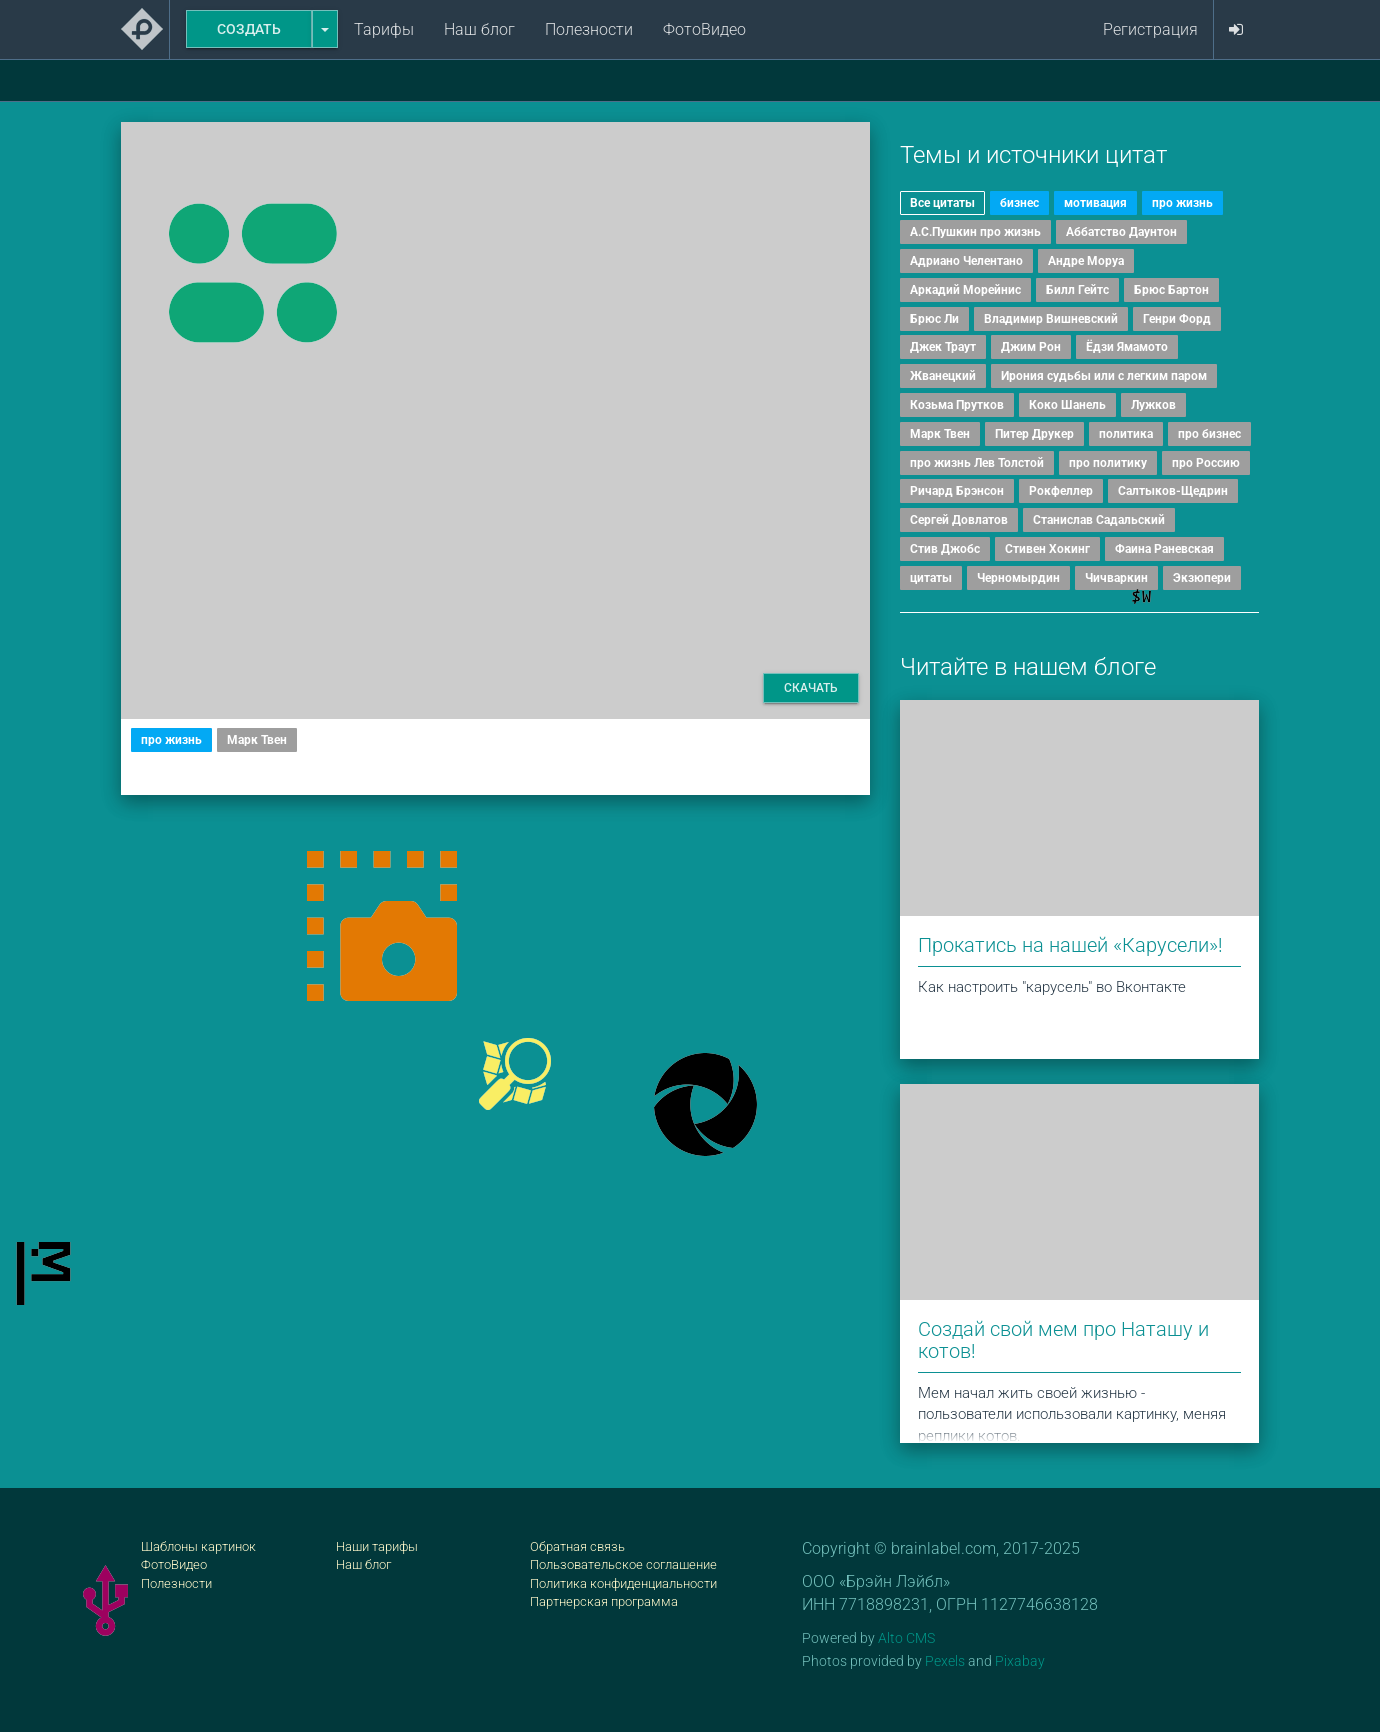  Describe the element at coordinates (515, 1074) in the screenshot. I see `open OpenStreetMap application` at that location.